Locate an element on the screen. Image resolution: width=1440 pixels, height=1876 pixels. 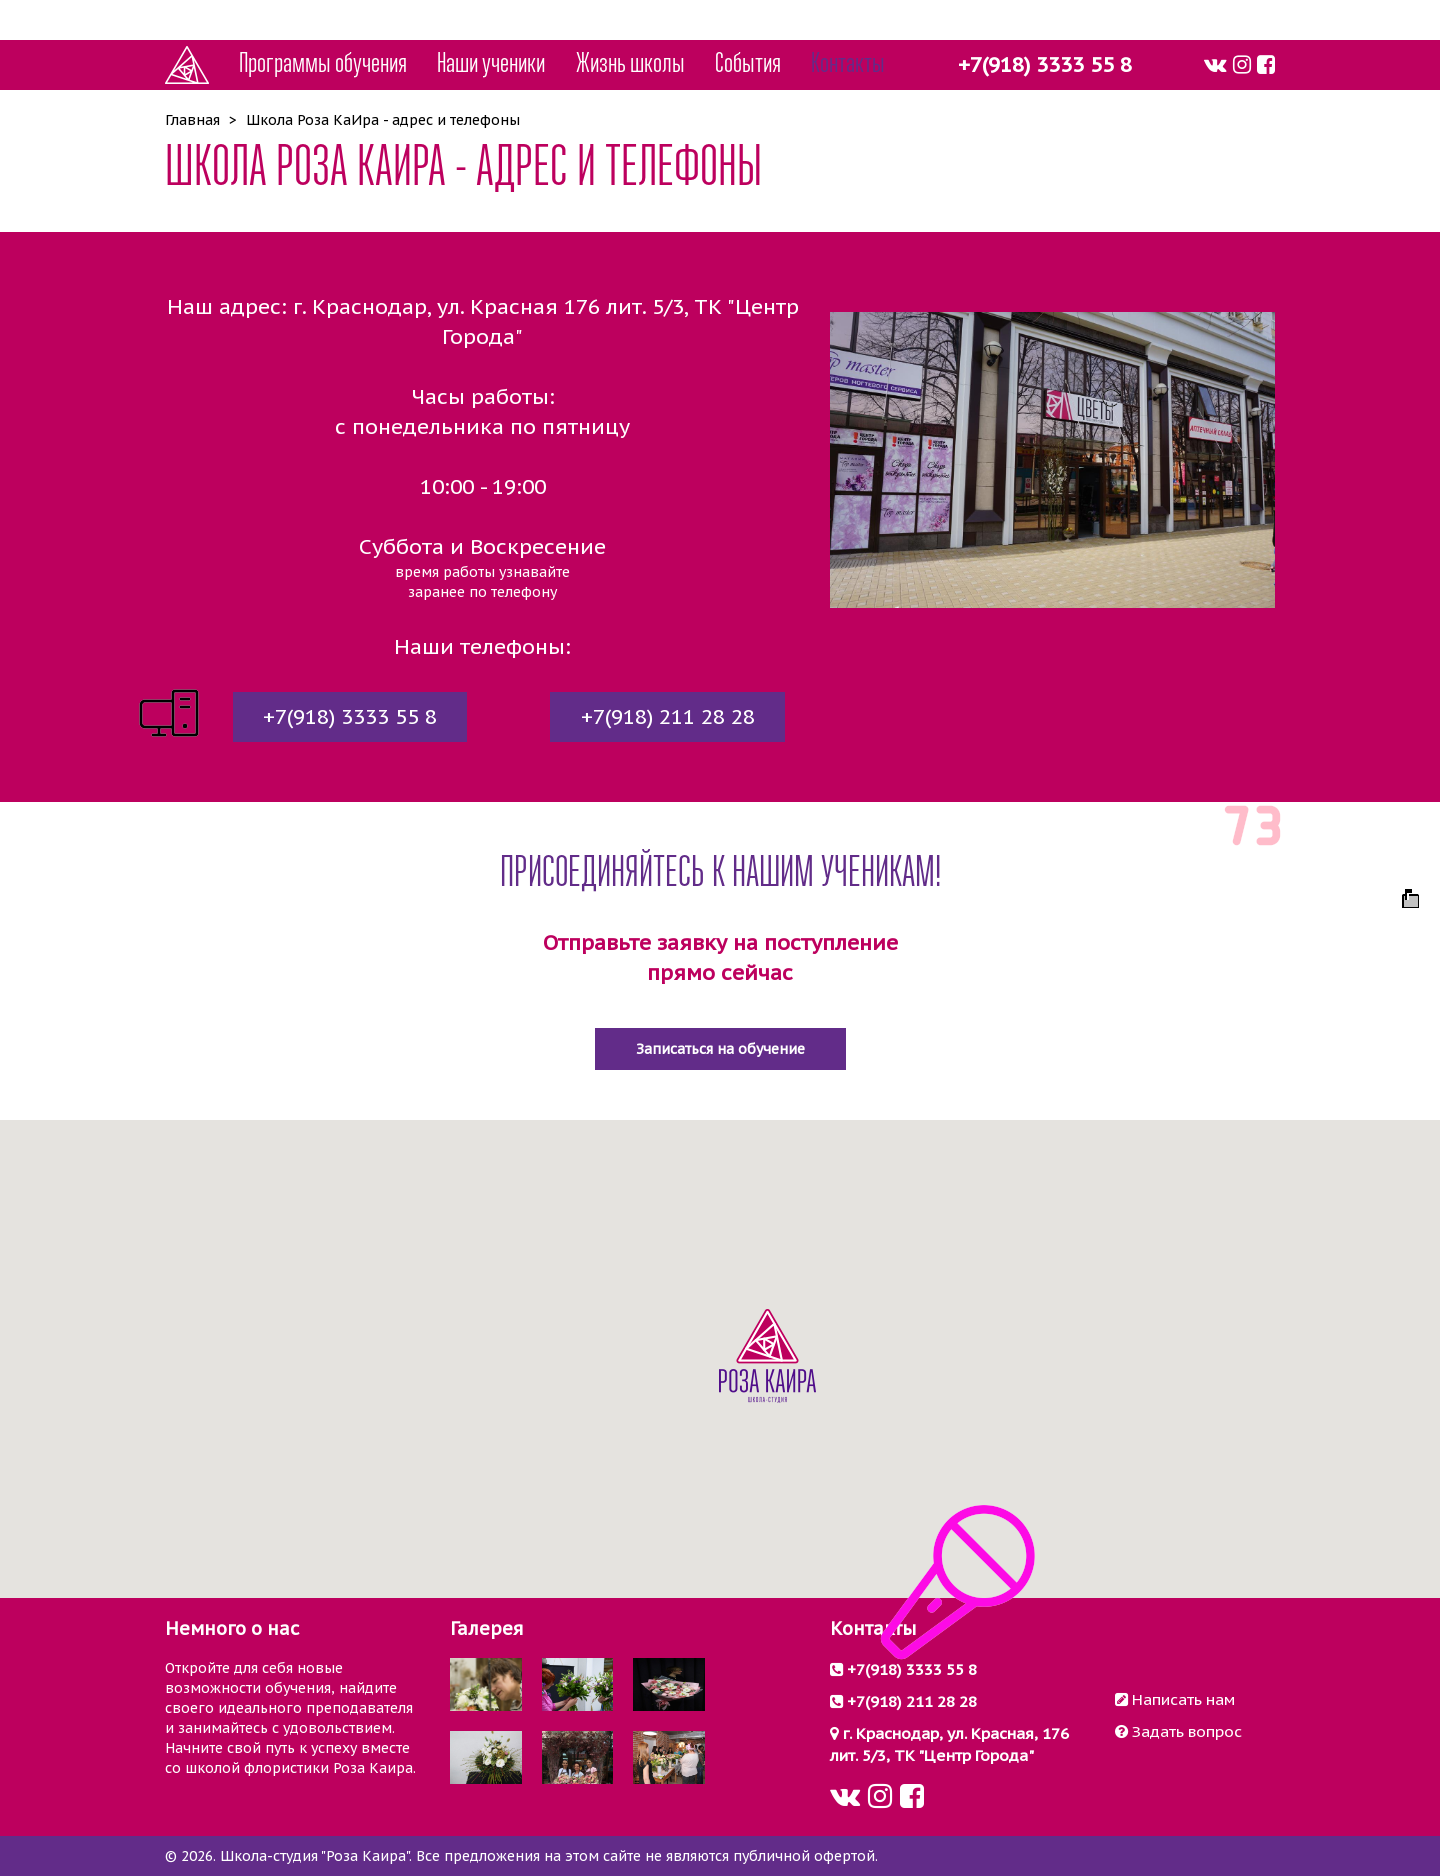
indicates new mail in your mailbox is located at coordinates (1410, 899).